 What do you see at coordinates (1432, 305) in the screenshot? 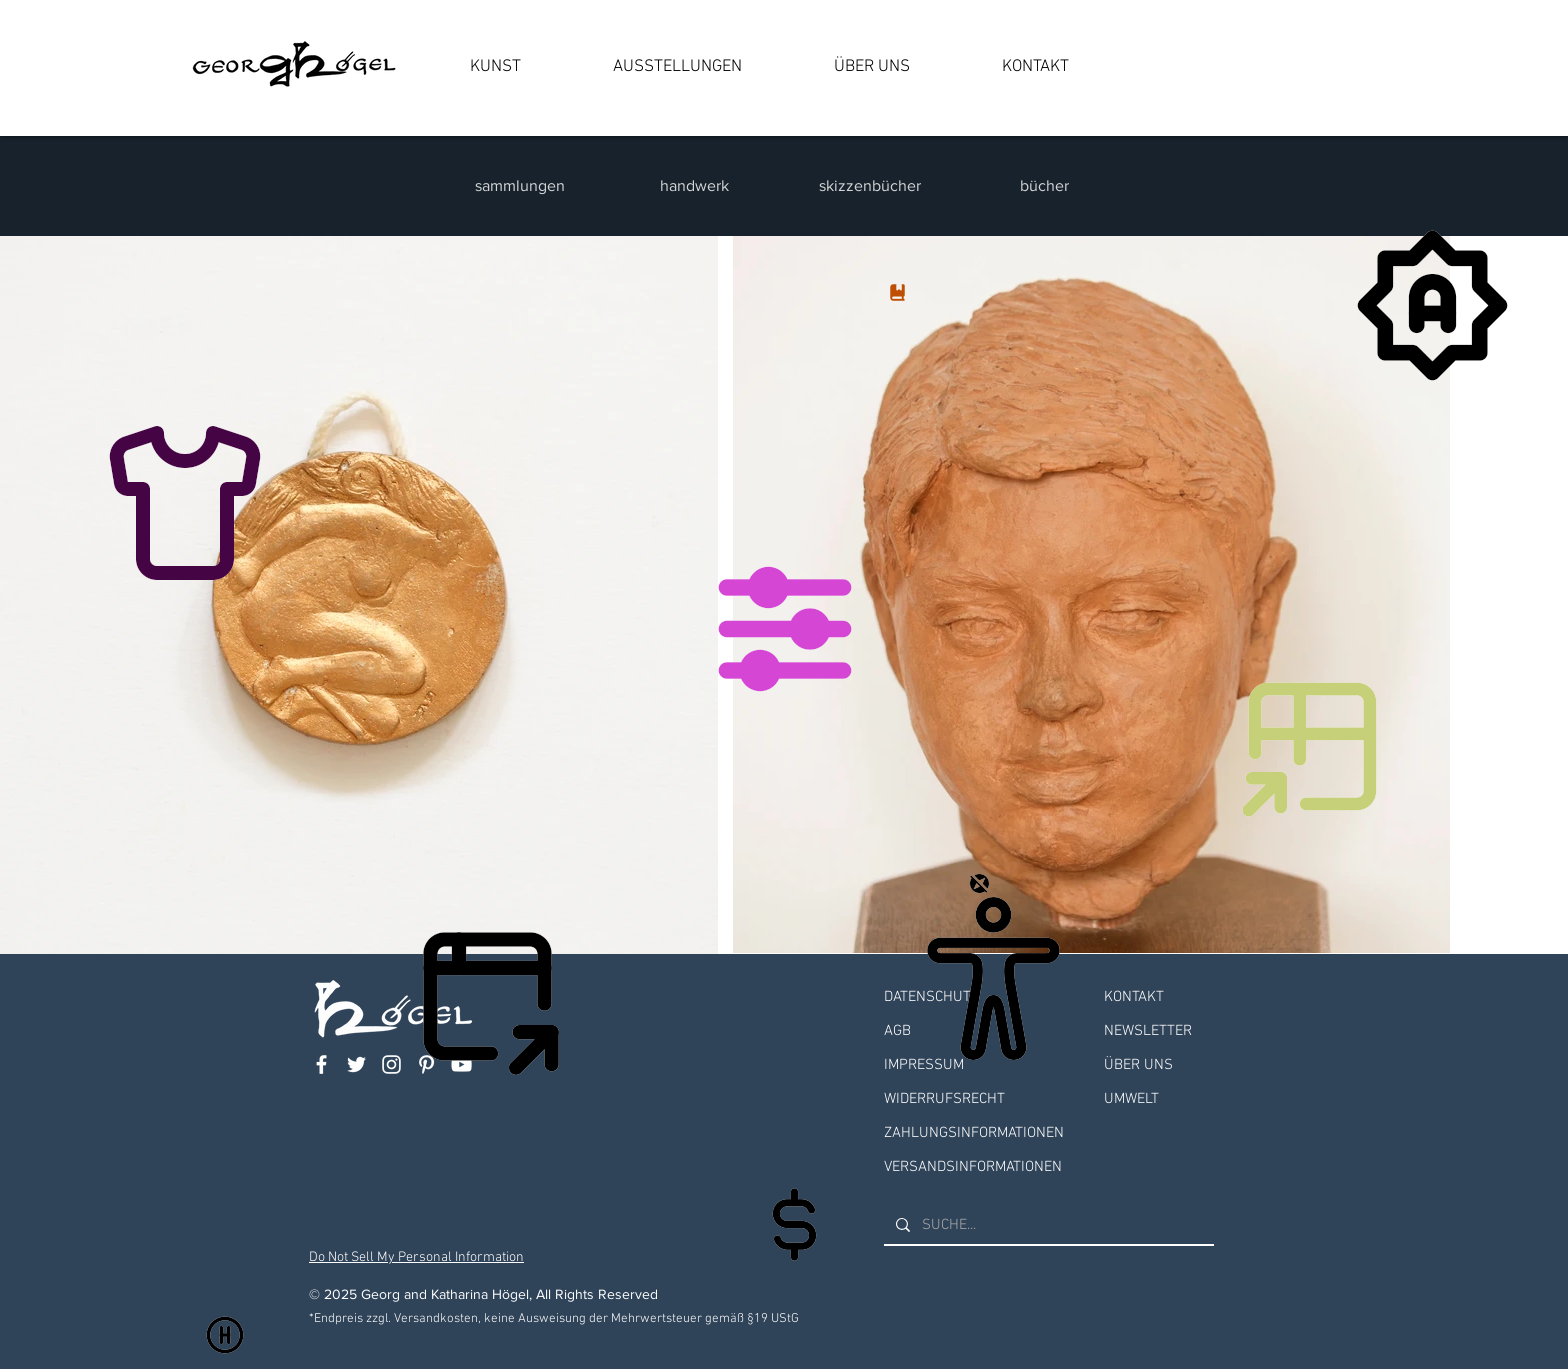
I see `enable automatic brightness adjustment` at bounding box center [1432, 305].